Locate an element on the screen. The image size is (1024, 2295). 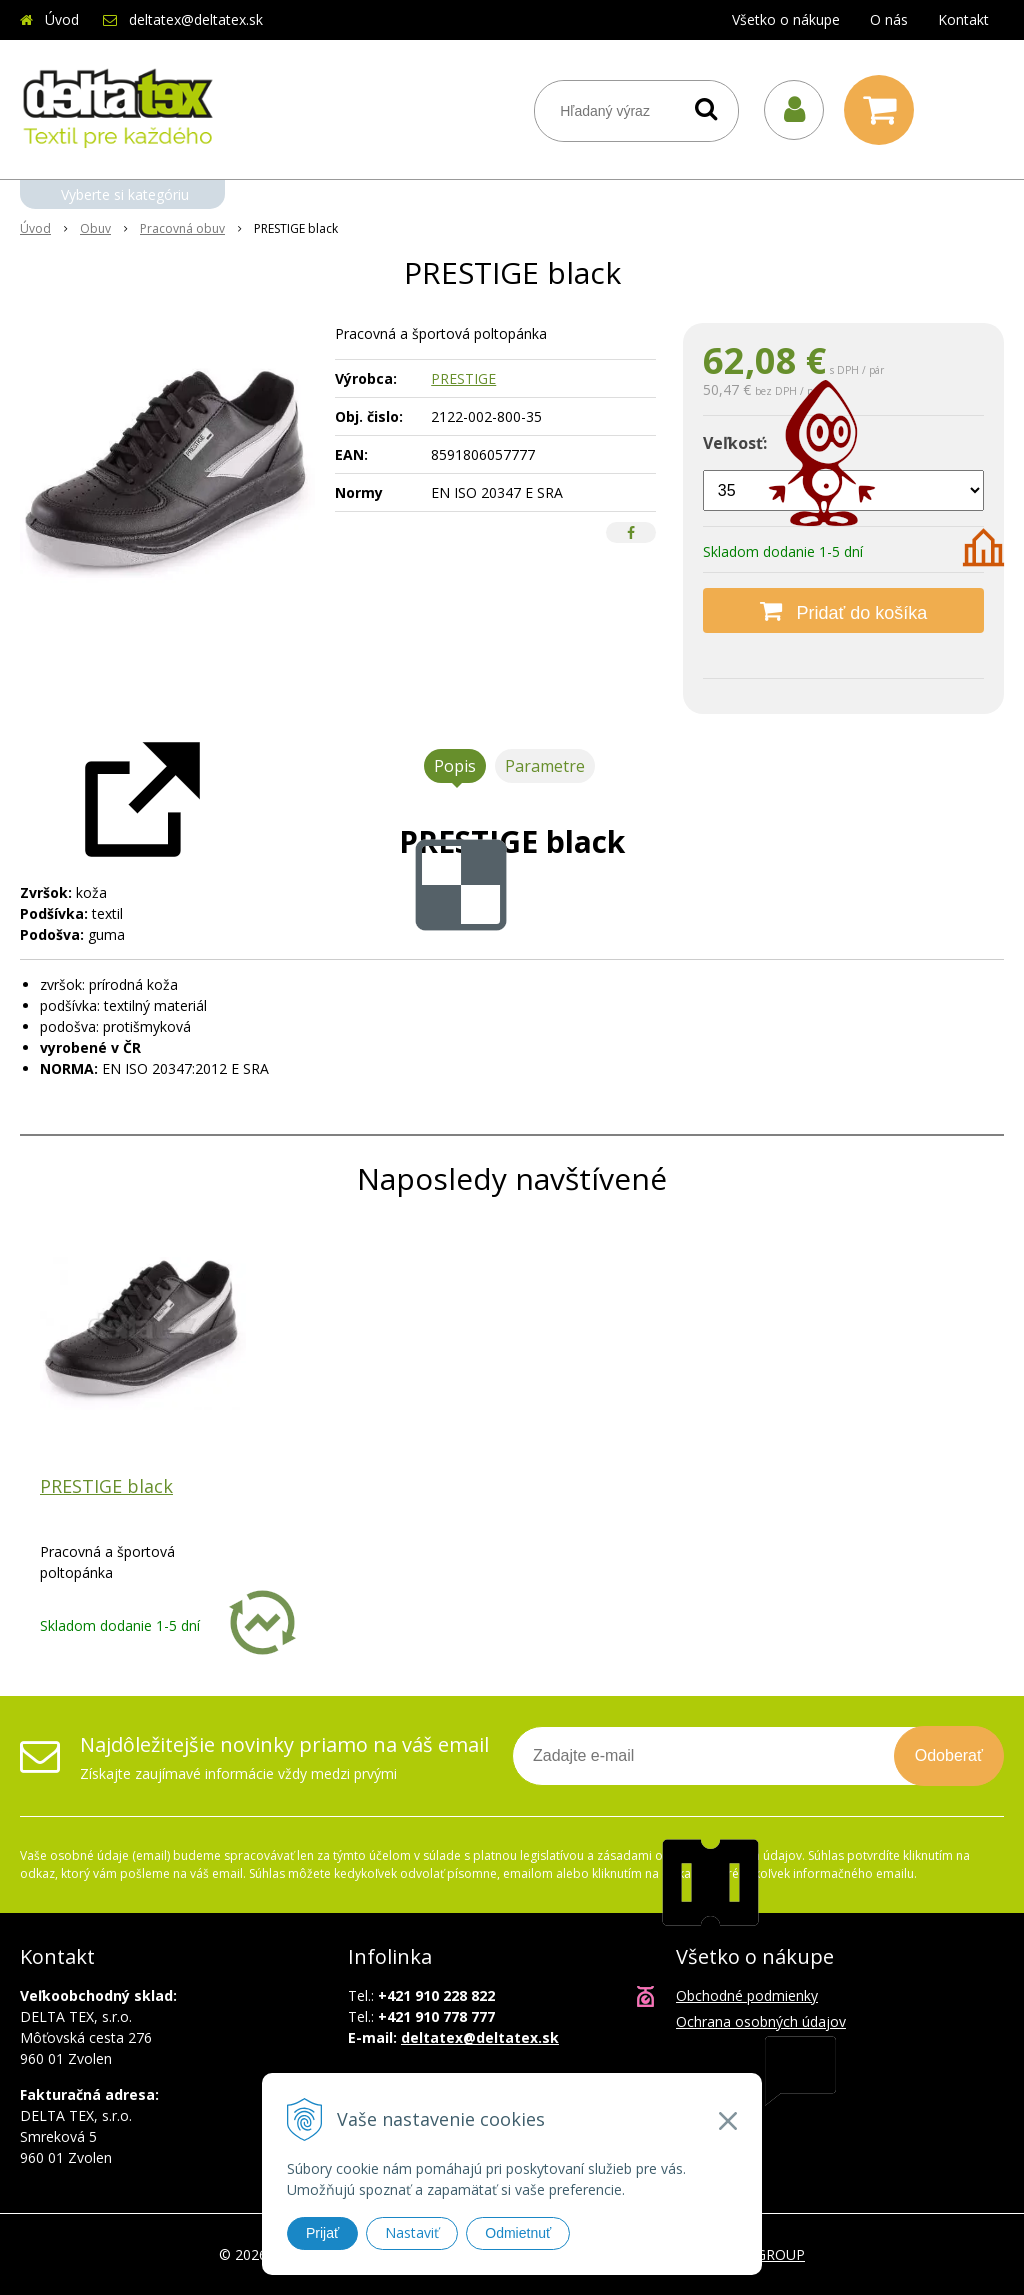
access weight or measurement tools is located at coordinates (645, 1996).